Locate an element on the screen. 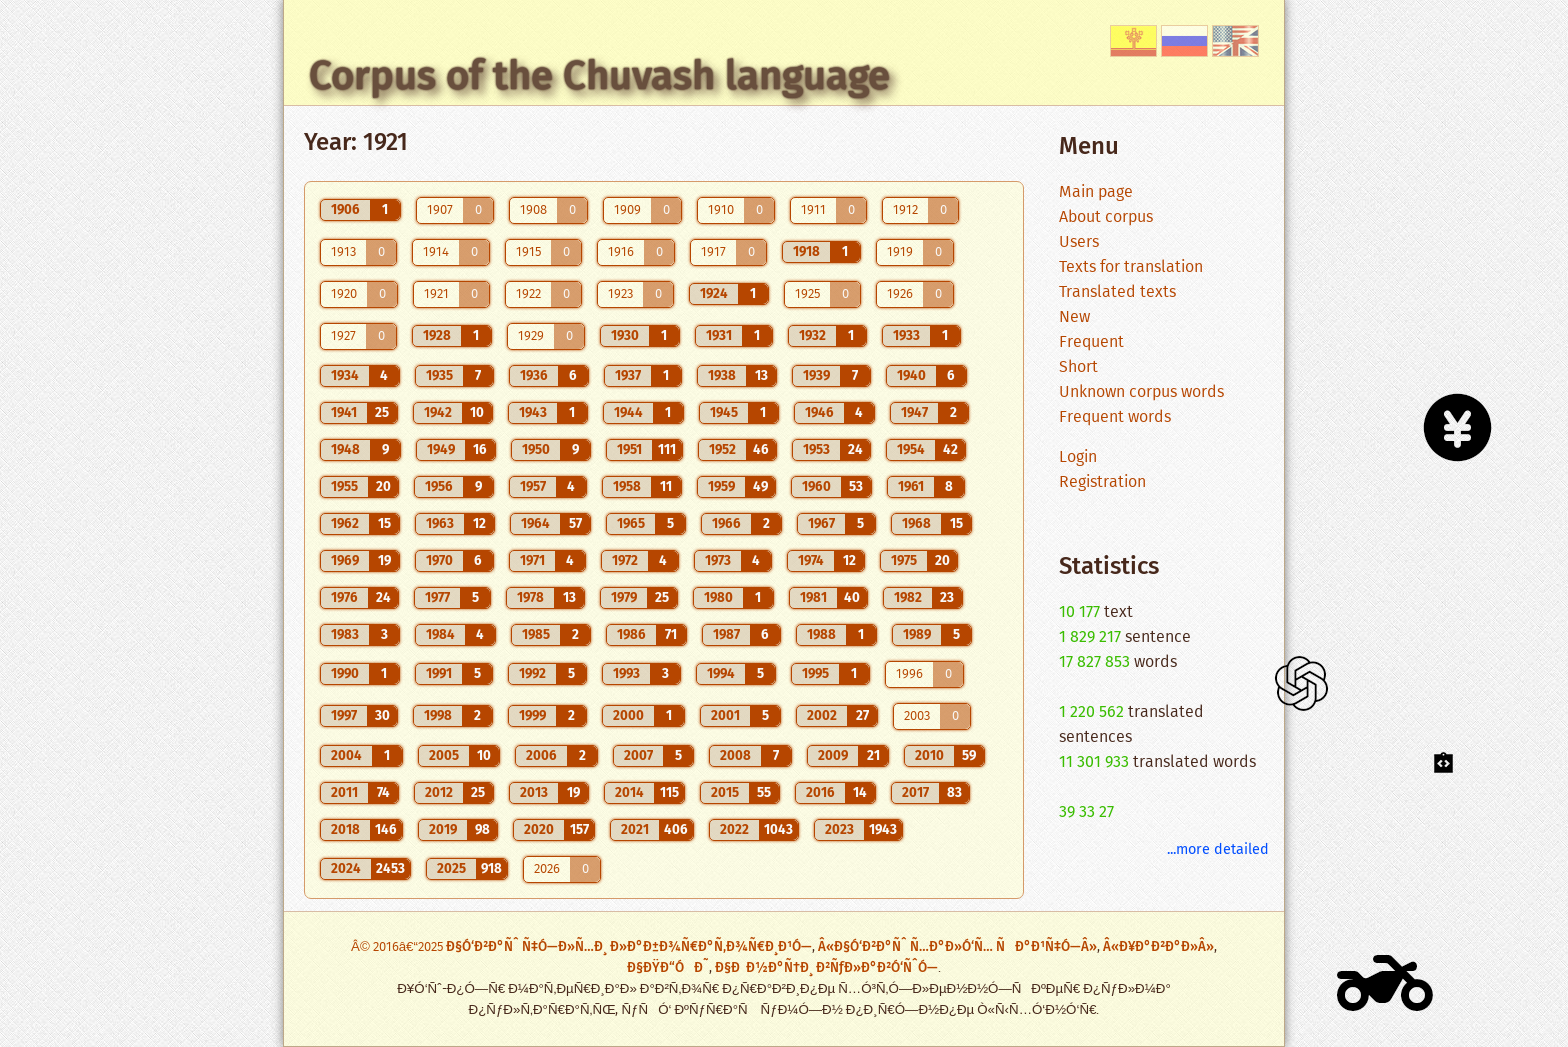 This screenshot has height=1047, width=1568. view integration or embed code is located at coordinates (1443, 763).